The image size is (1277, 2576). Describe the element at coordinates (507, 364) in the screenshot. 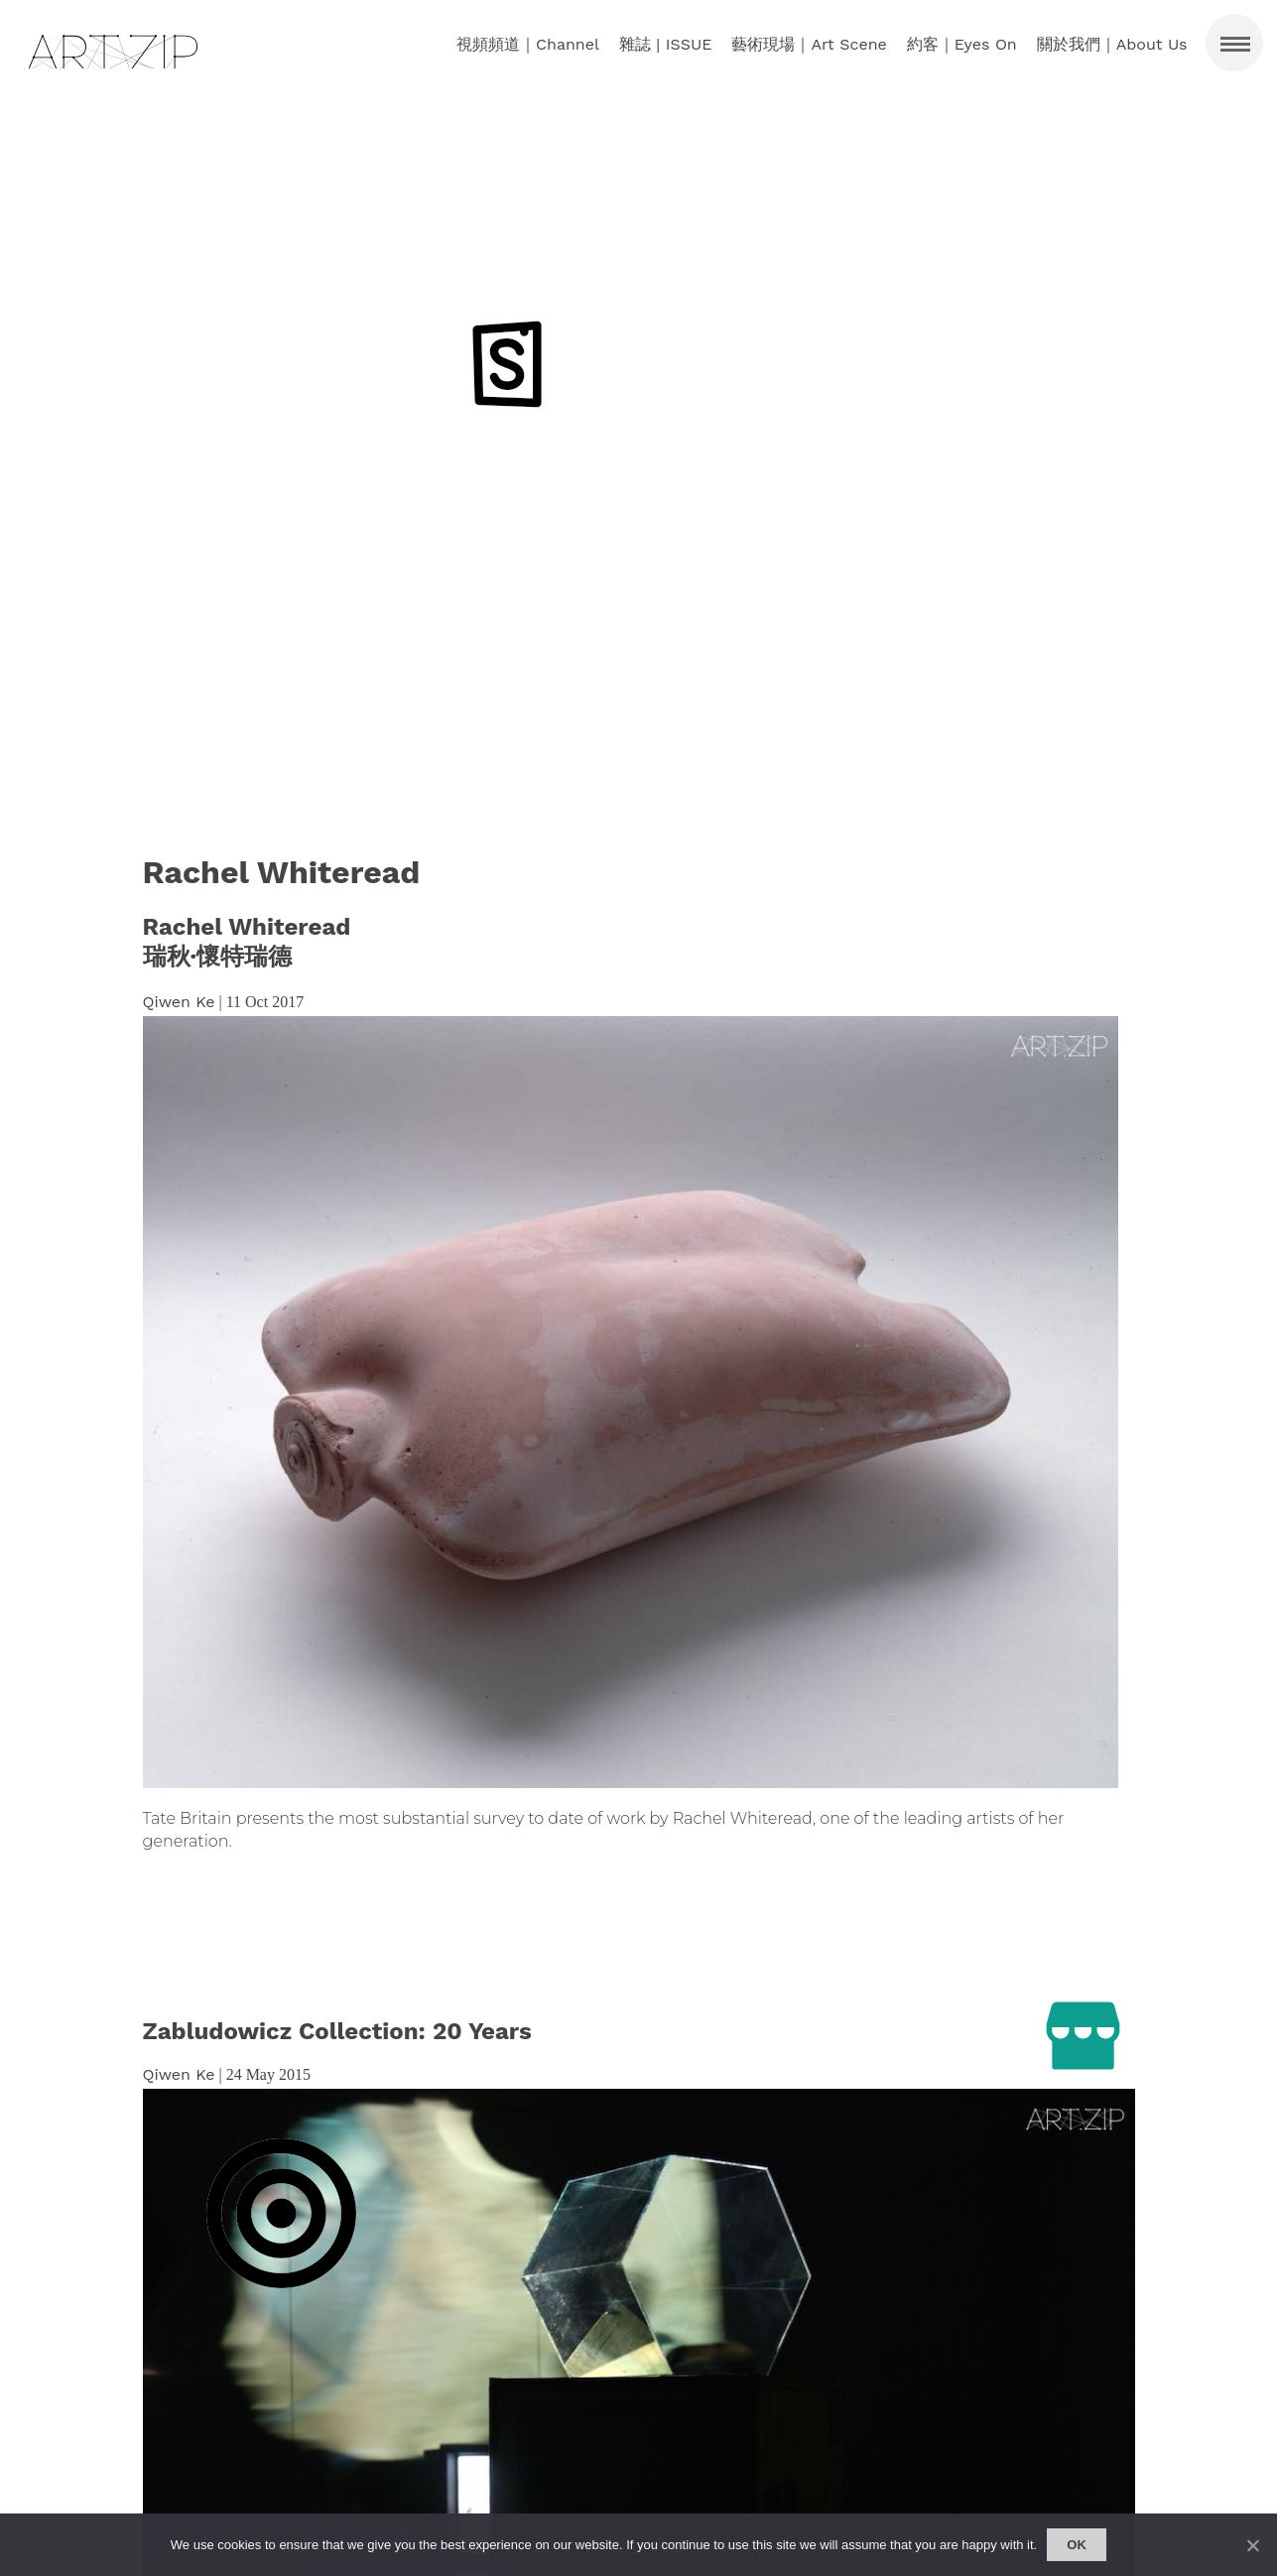

I see `open Storybook documentation` at that location.